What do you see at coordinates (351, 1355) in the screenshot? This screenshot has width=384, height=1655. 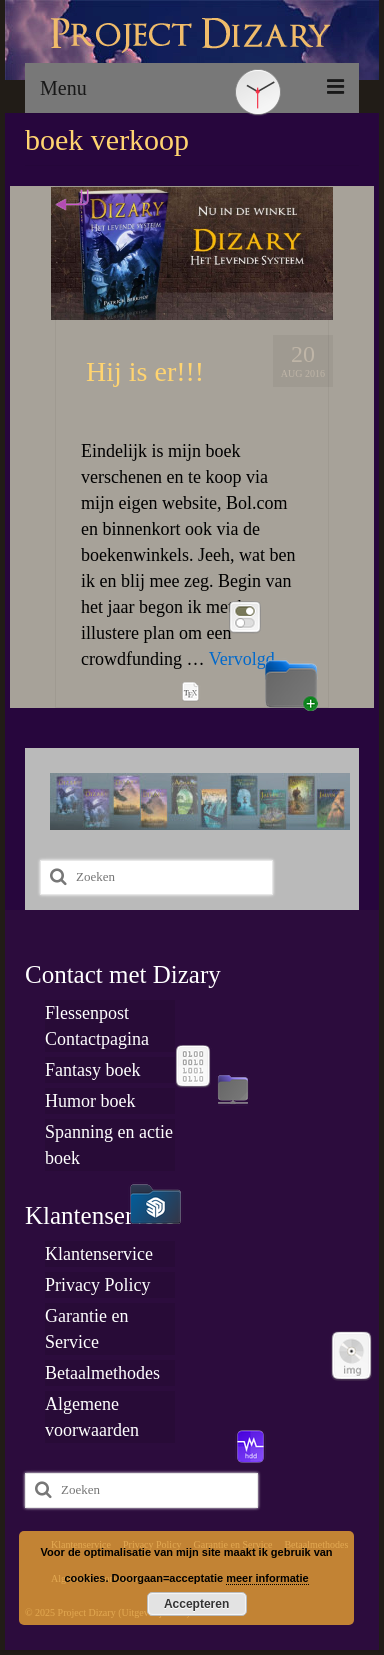 I see `raw disk image file type indicator` at bounding box center [351, 1355].